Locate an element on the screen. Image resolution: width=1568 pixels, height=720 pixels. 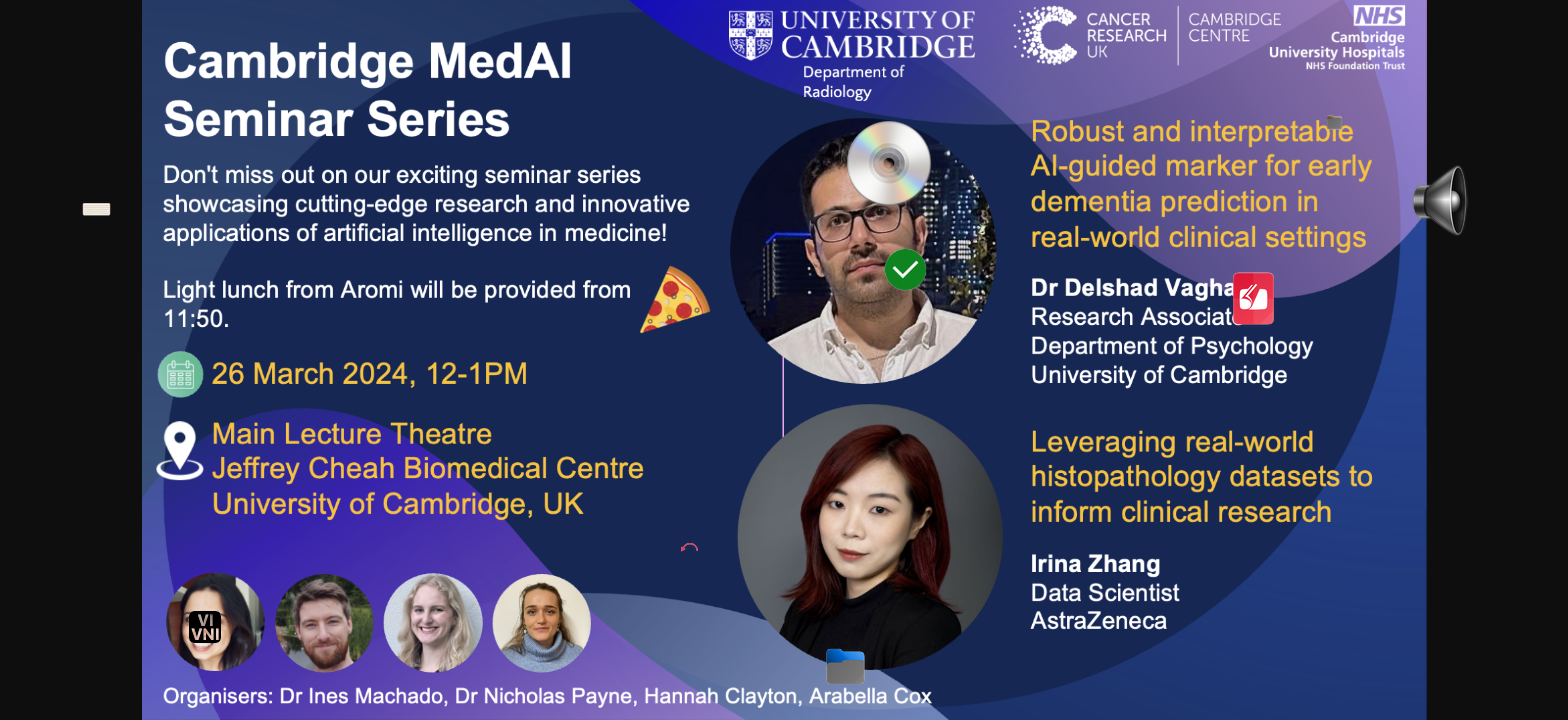
switch to vietnamese keyboard input (vni encoding) is located at coordinates (205, 627).